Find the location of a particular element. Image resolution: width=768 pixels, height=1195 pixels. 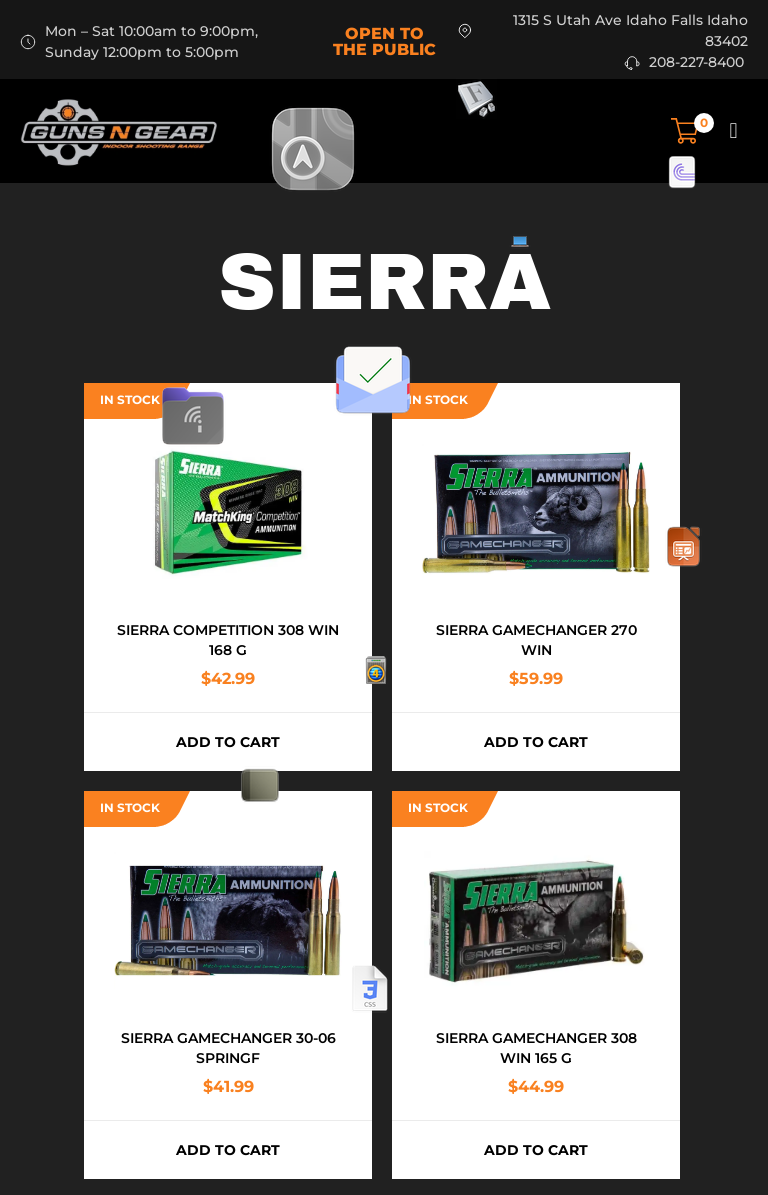

open insync cloud sync folder is located at coordinates (193, 416).